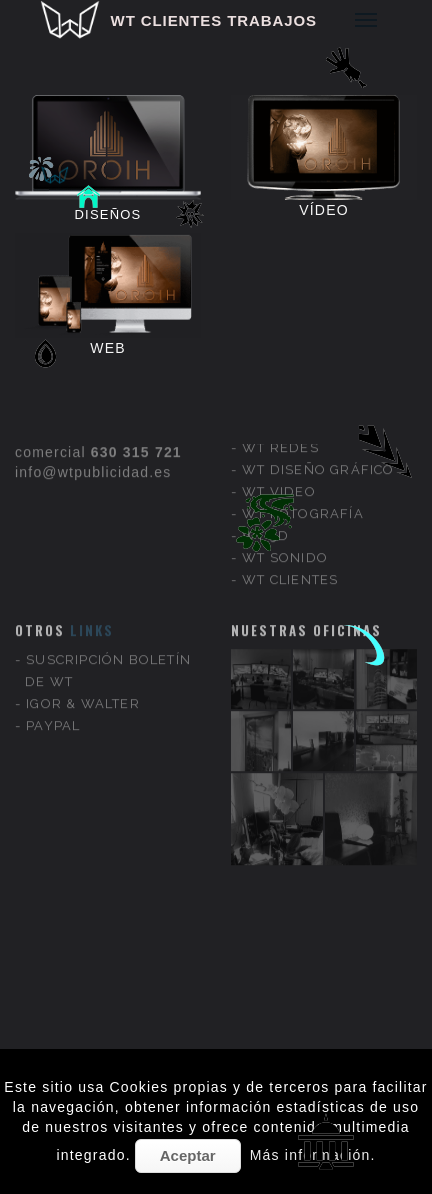  I want to click on indicates a defeated enemy or combat event in a game, so click(346, 68).